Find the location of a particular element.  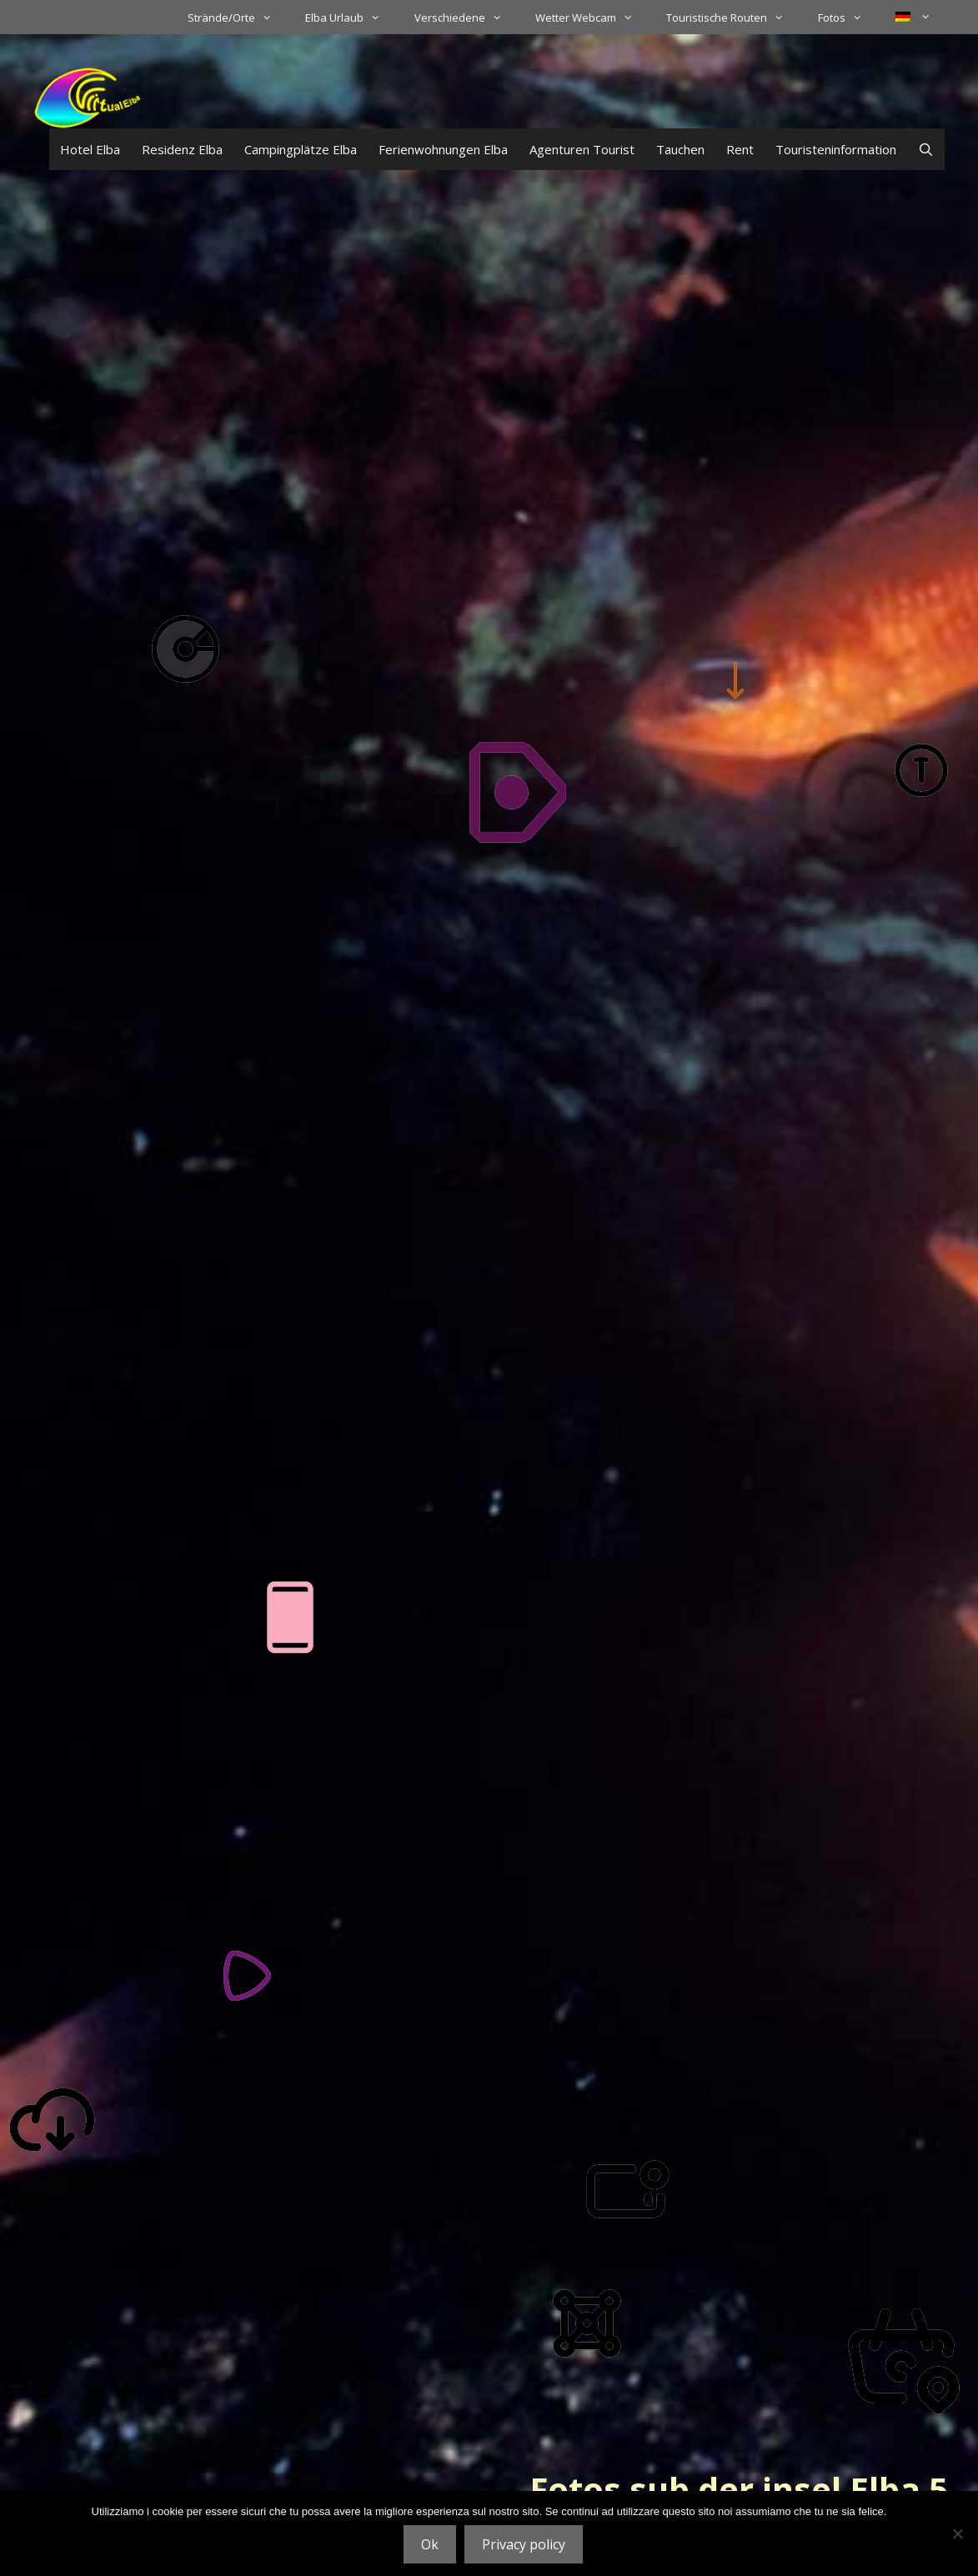

indicates the current active line during debugging is located at coordinates (511, 792).